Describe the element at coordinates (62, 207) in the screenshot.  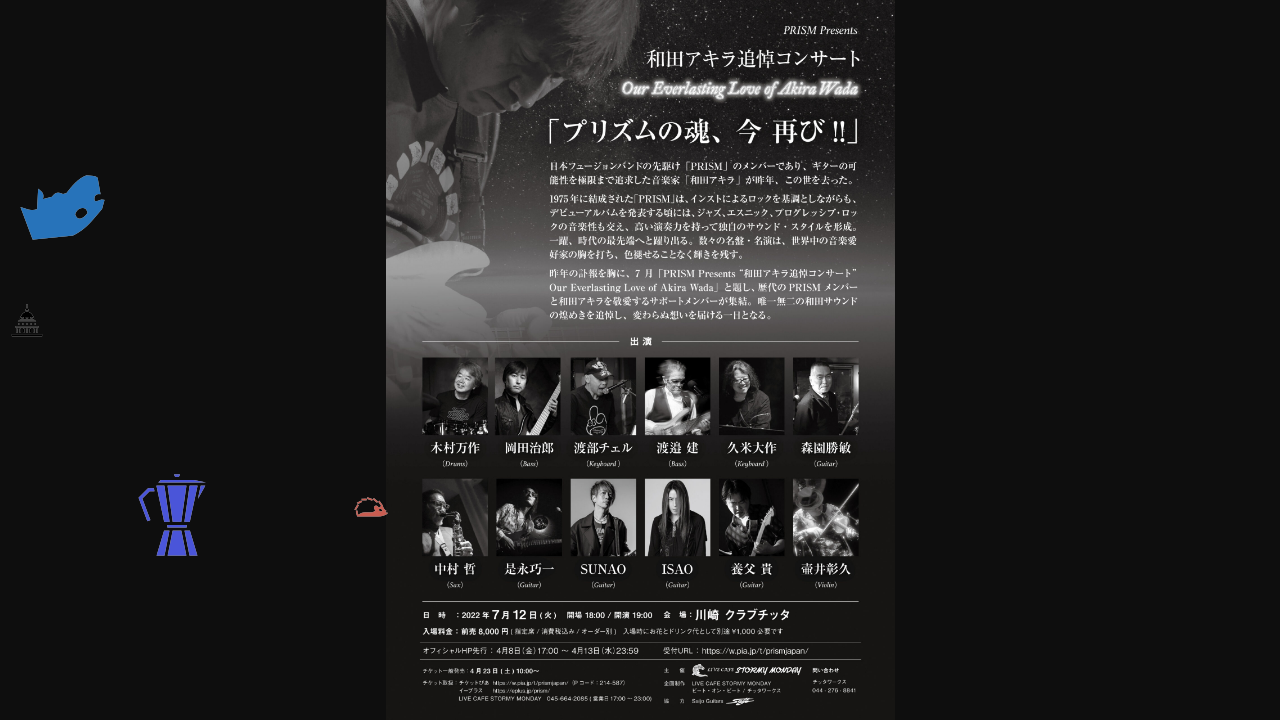
I see `select South Africa as your region` at that location.